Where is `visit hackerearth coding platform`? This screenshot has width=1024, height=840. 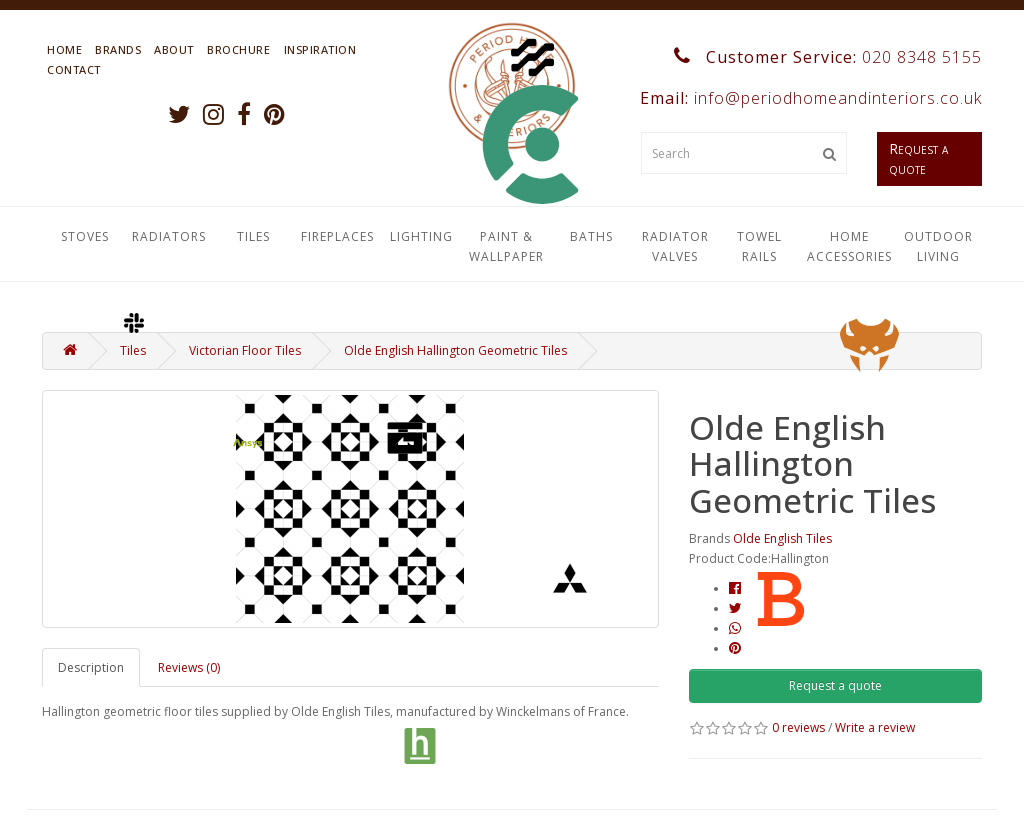 visit hackerearth coding platform is located at coordinates (420, 746).